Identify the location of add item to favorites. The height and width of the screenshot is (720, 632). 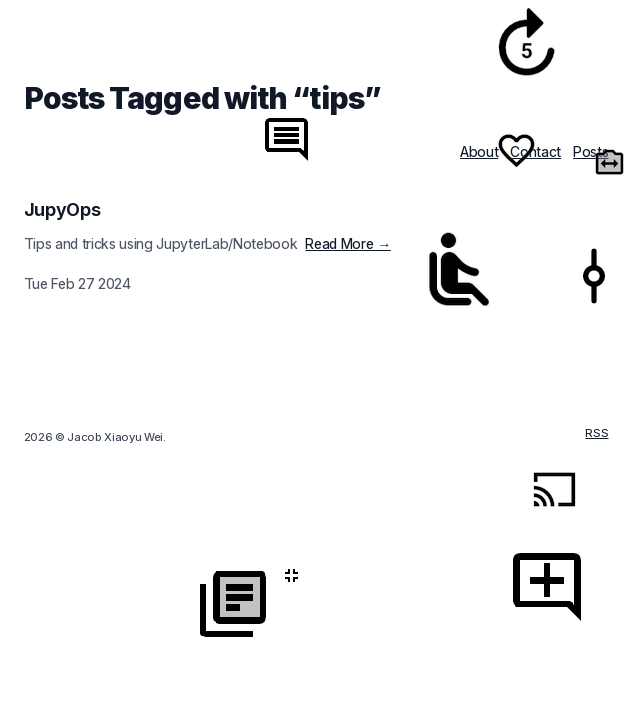
(516, 150).